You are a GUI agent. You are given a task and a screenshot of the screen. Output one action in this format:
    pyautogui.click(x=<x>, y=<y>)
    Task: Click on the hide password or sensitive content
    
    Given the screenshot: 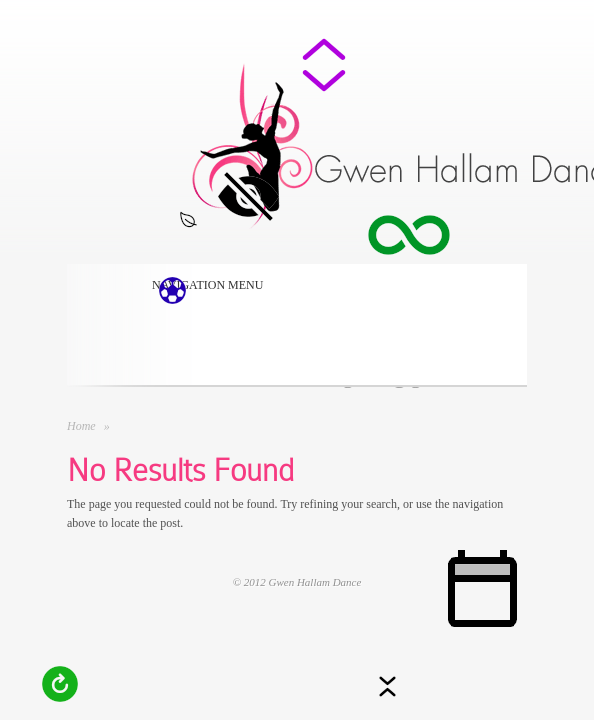 What is the action you would take?
    pyautogui.click(x=248, y=196)
    